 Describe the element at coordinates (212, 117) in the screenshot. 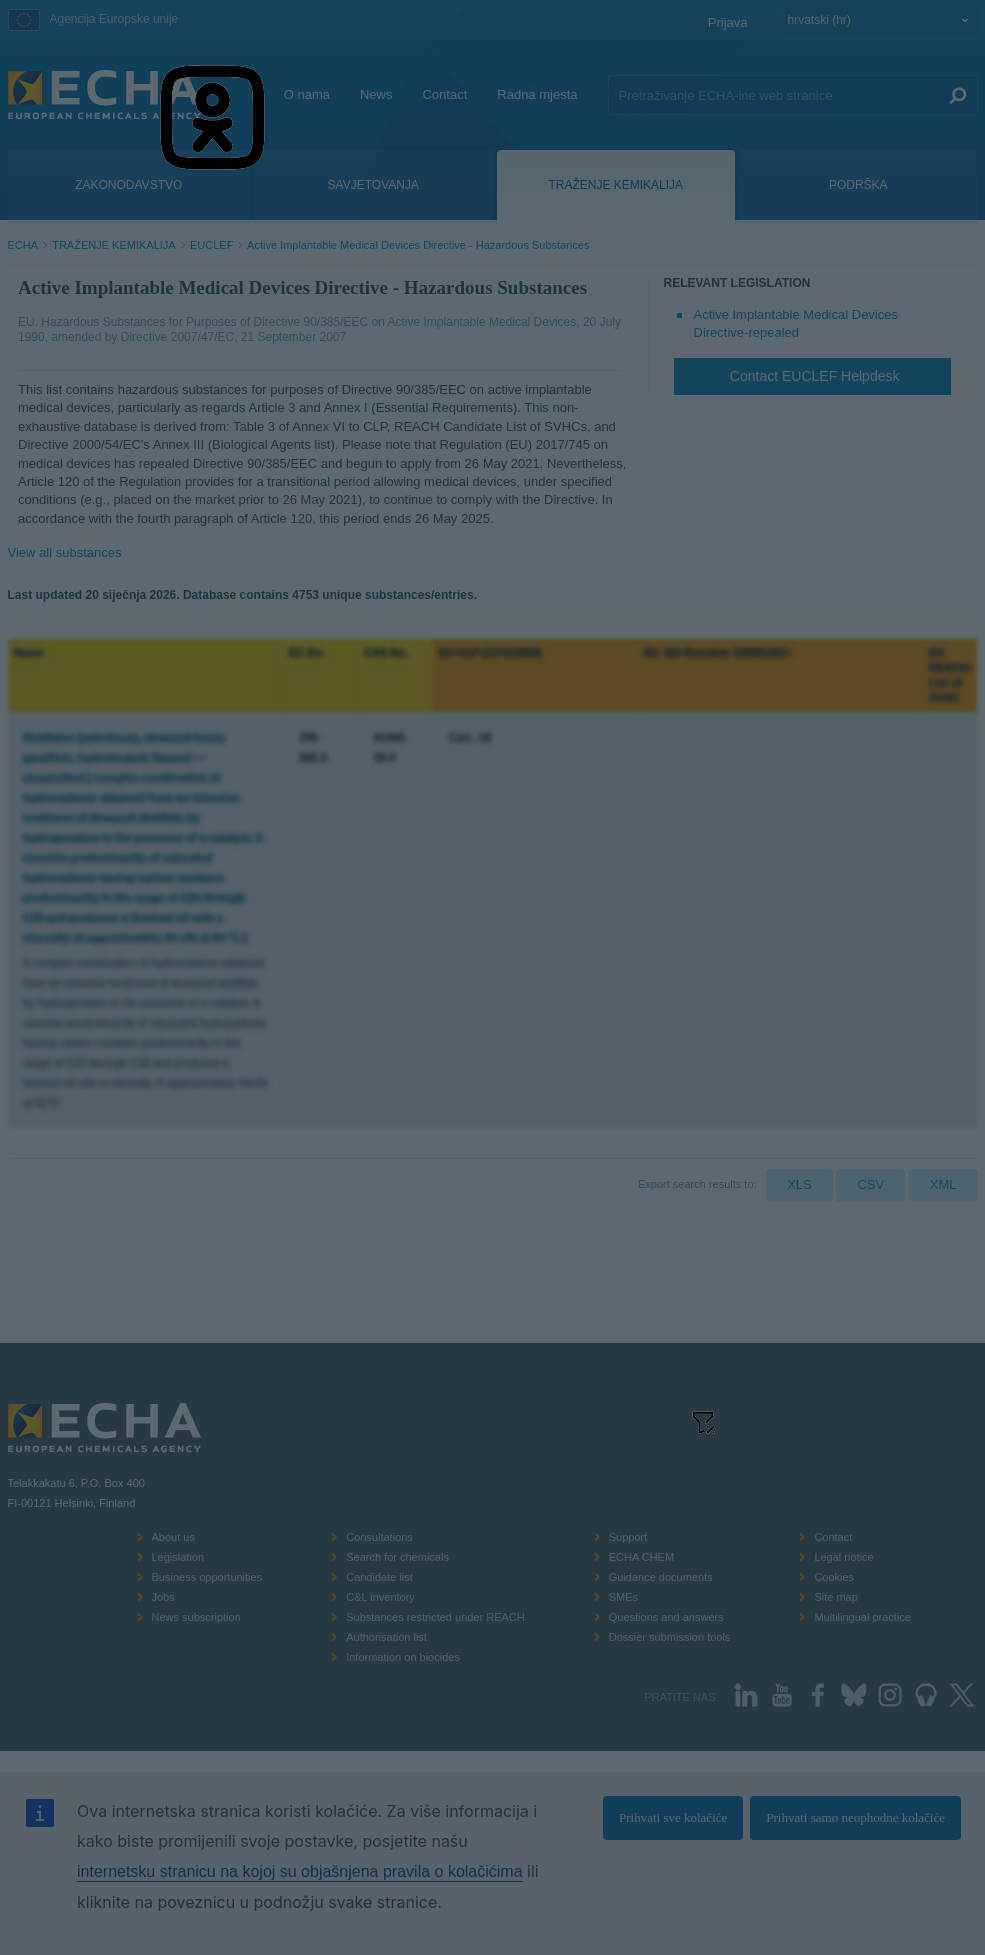

I see `open ok.ru social network` at that location.